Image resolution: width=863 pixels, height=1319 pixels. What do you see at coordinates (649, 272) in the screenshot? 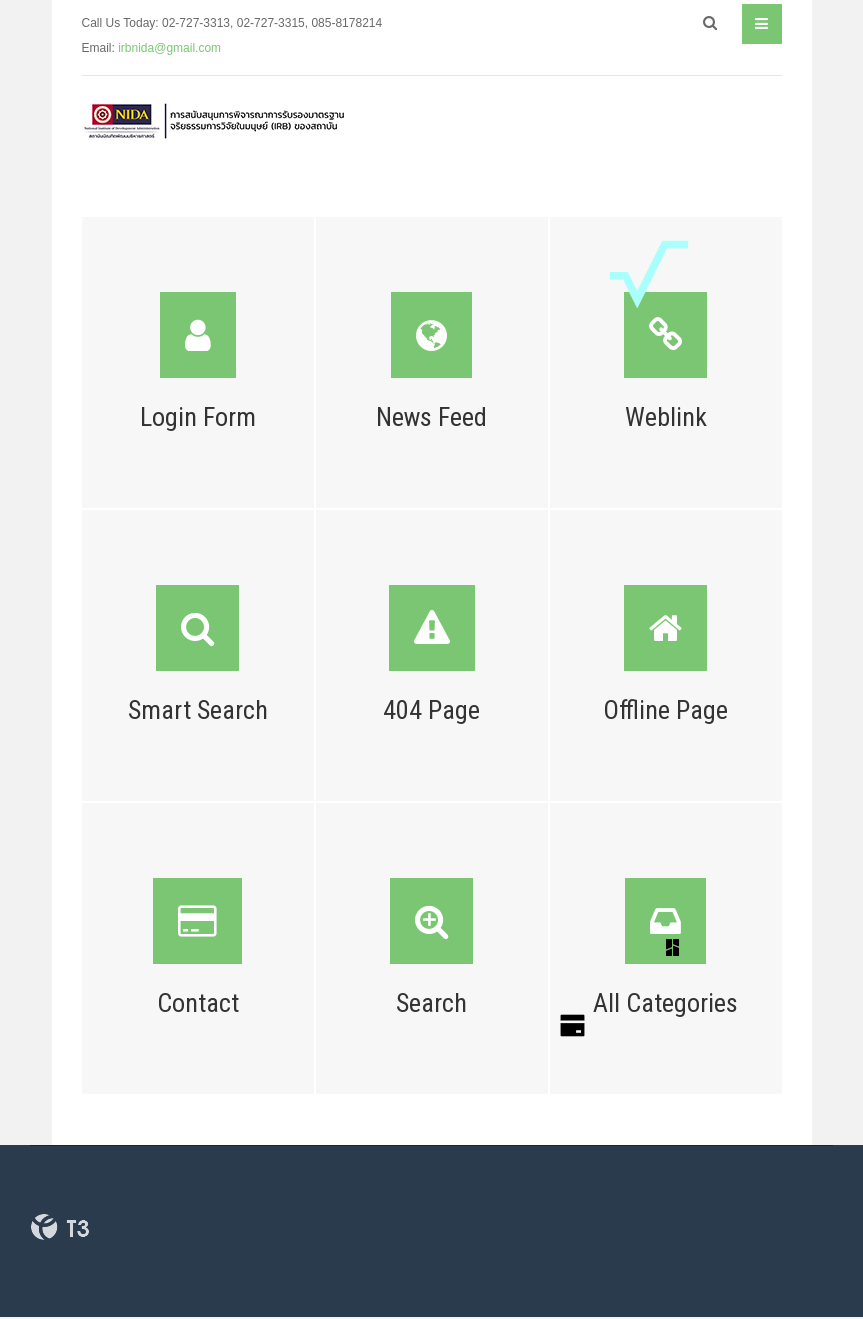
I see `access square root or radical function in calculator` at bounding box center [649, 272].